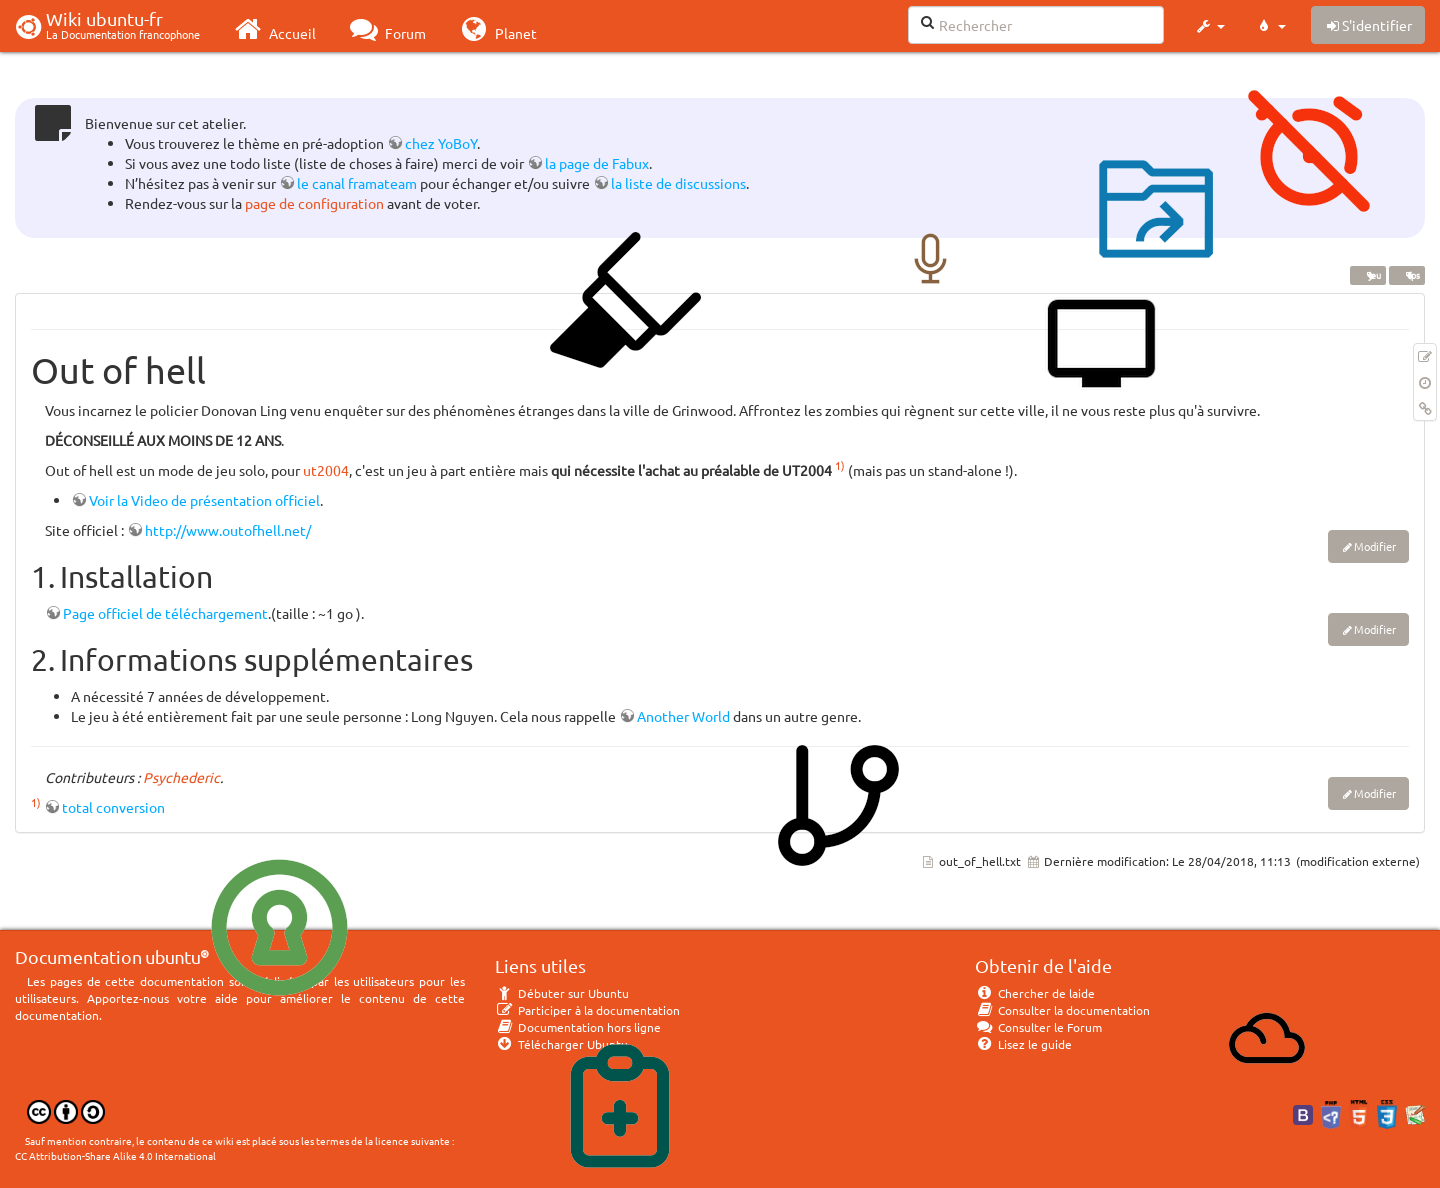  Describe the element at coordinates (930, 258) in the screenshot. I see `activate voice input or recording` at that location.